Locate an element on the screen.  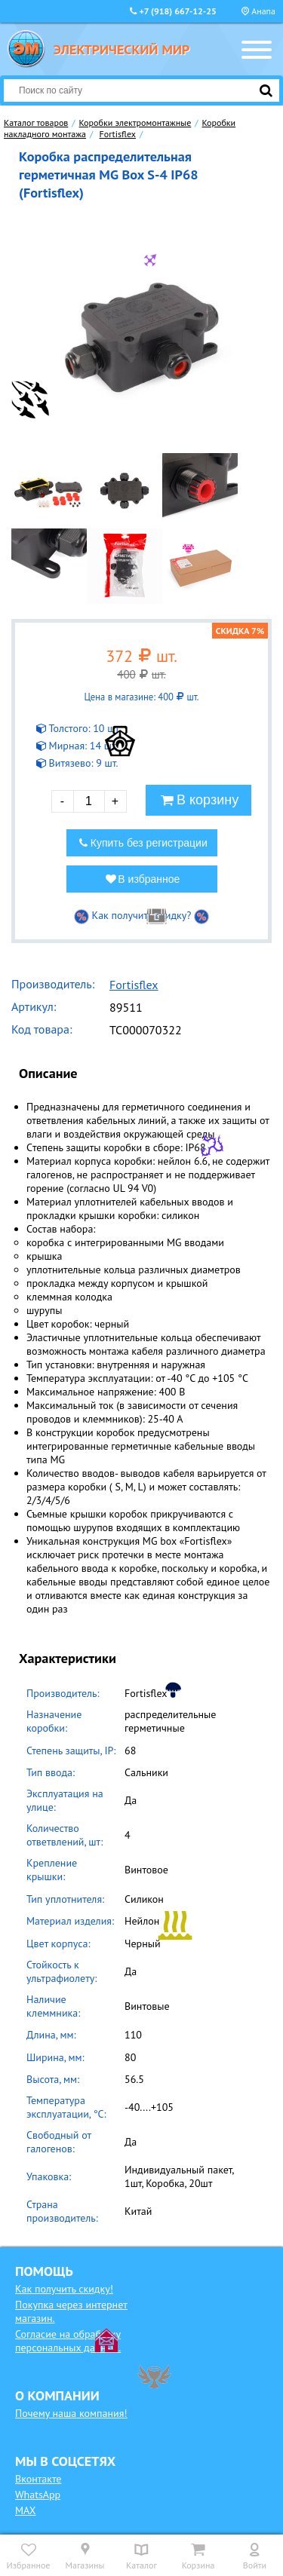
a lantern or light source item in a game inventory is located at coordinates (120, 741).